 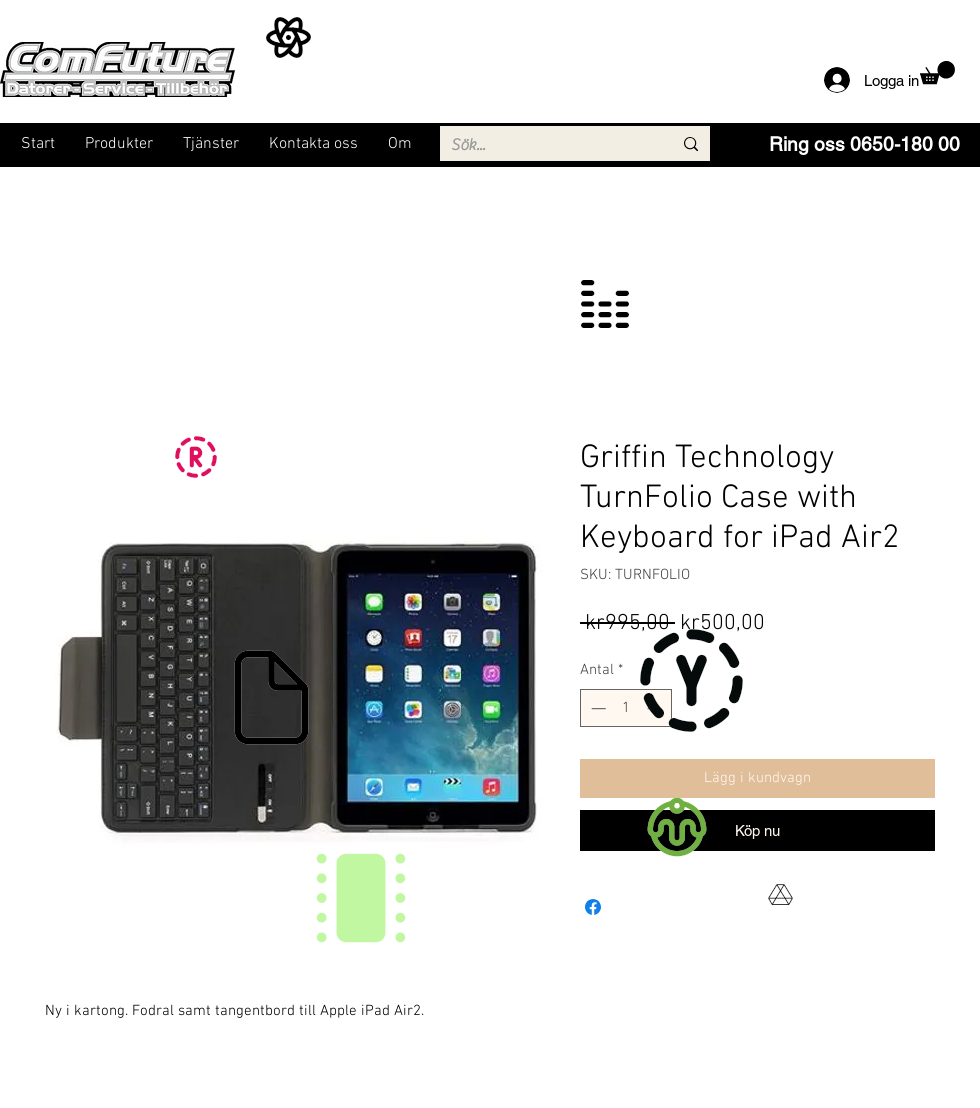 I want to click on view column chart or bar graph data, so click(x=605, y=304).